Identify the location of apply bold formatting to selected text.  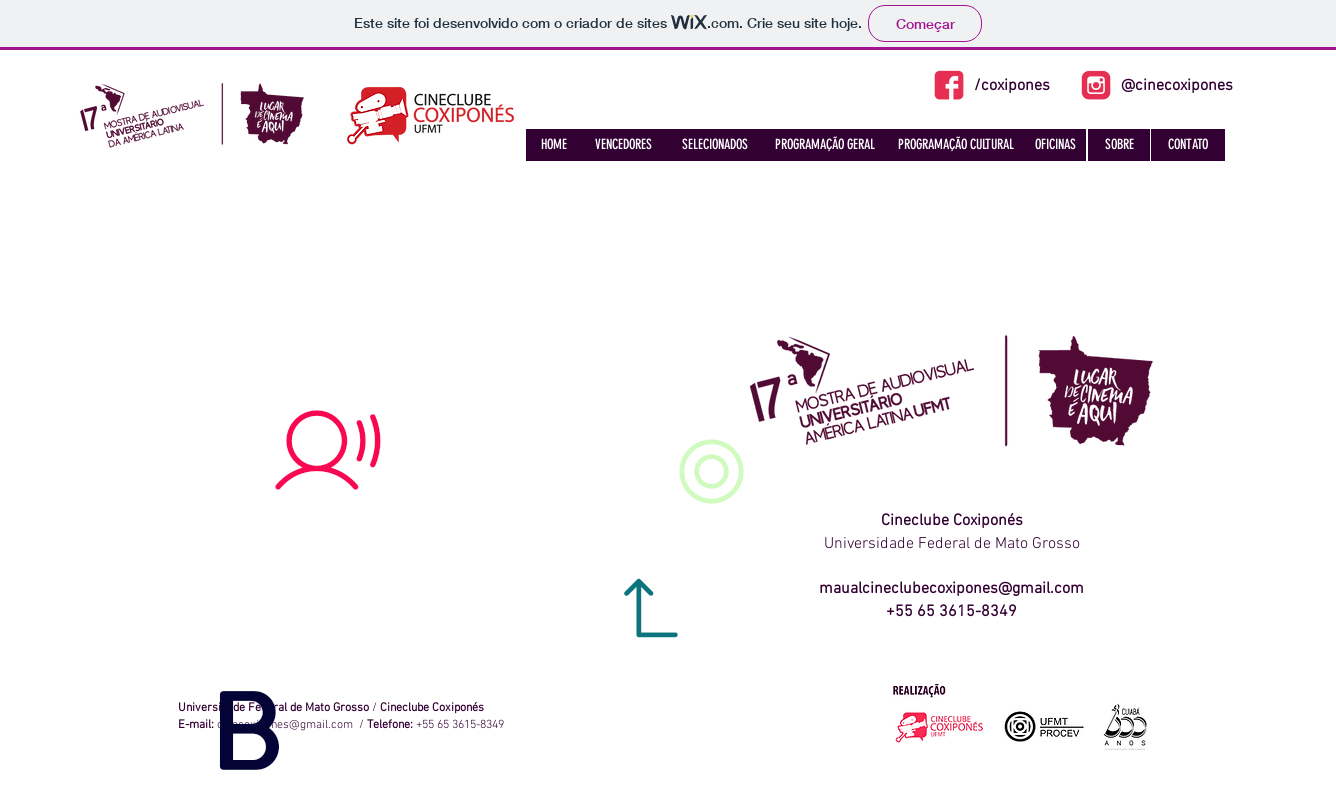
(249, 730).